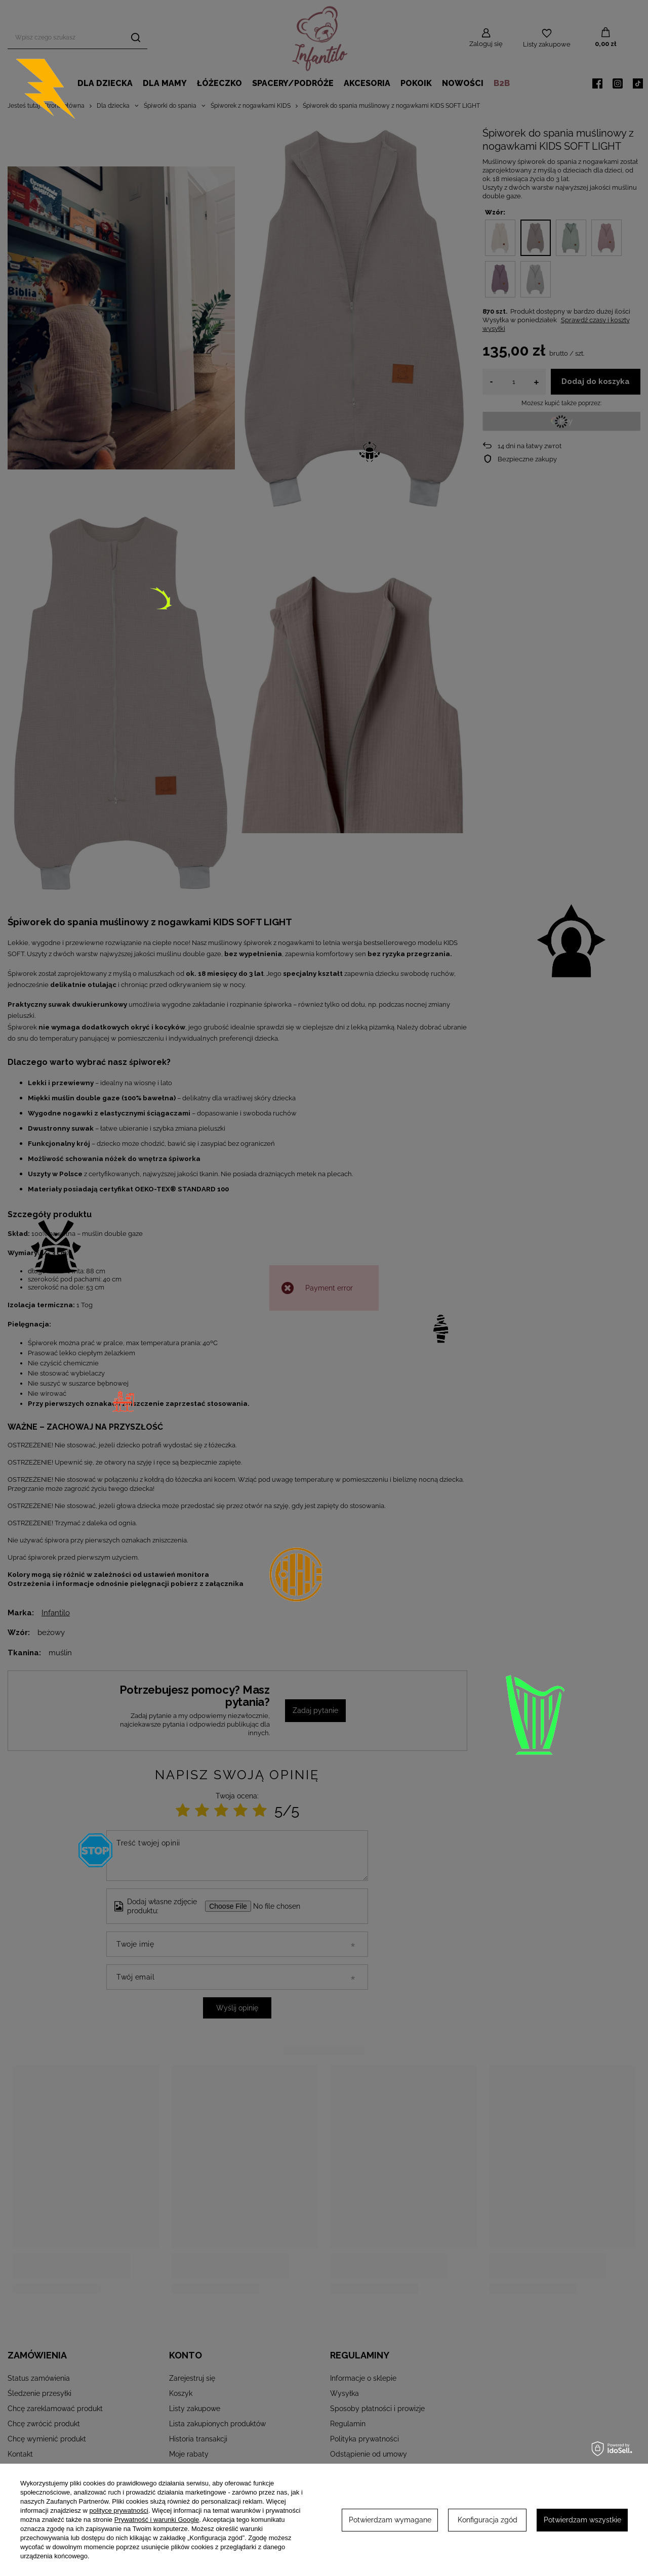 The width and height of the screenshot is (648, 2576). I want to click on access hobbit hole or fantasy dwelling location, so click(296, 1574).